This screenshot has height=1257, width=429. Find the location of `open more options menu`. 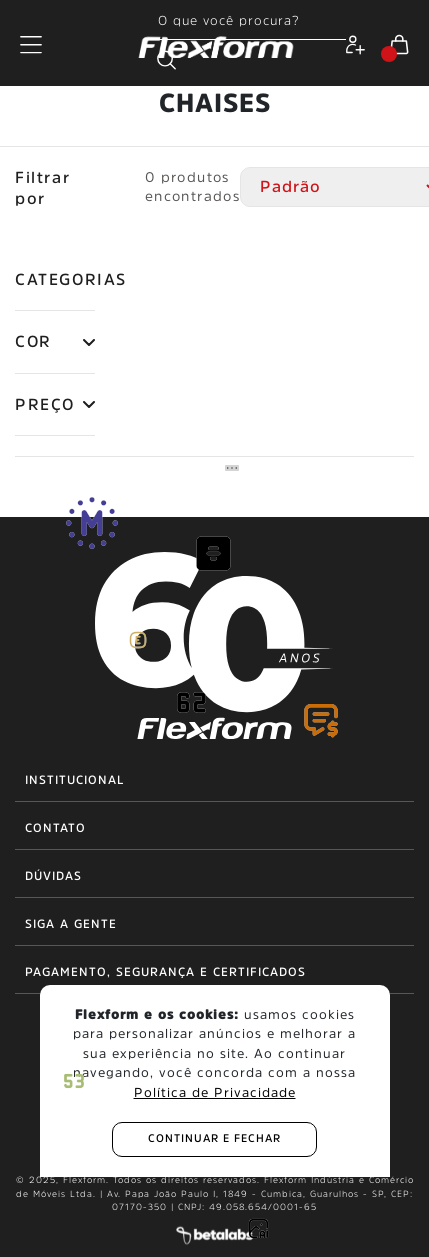

open more options menu is located at coordinates (232, 468).